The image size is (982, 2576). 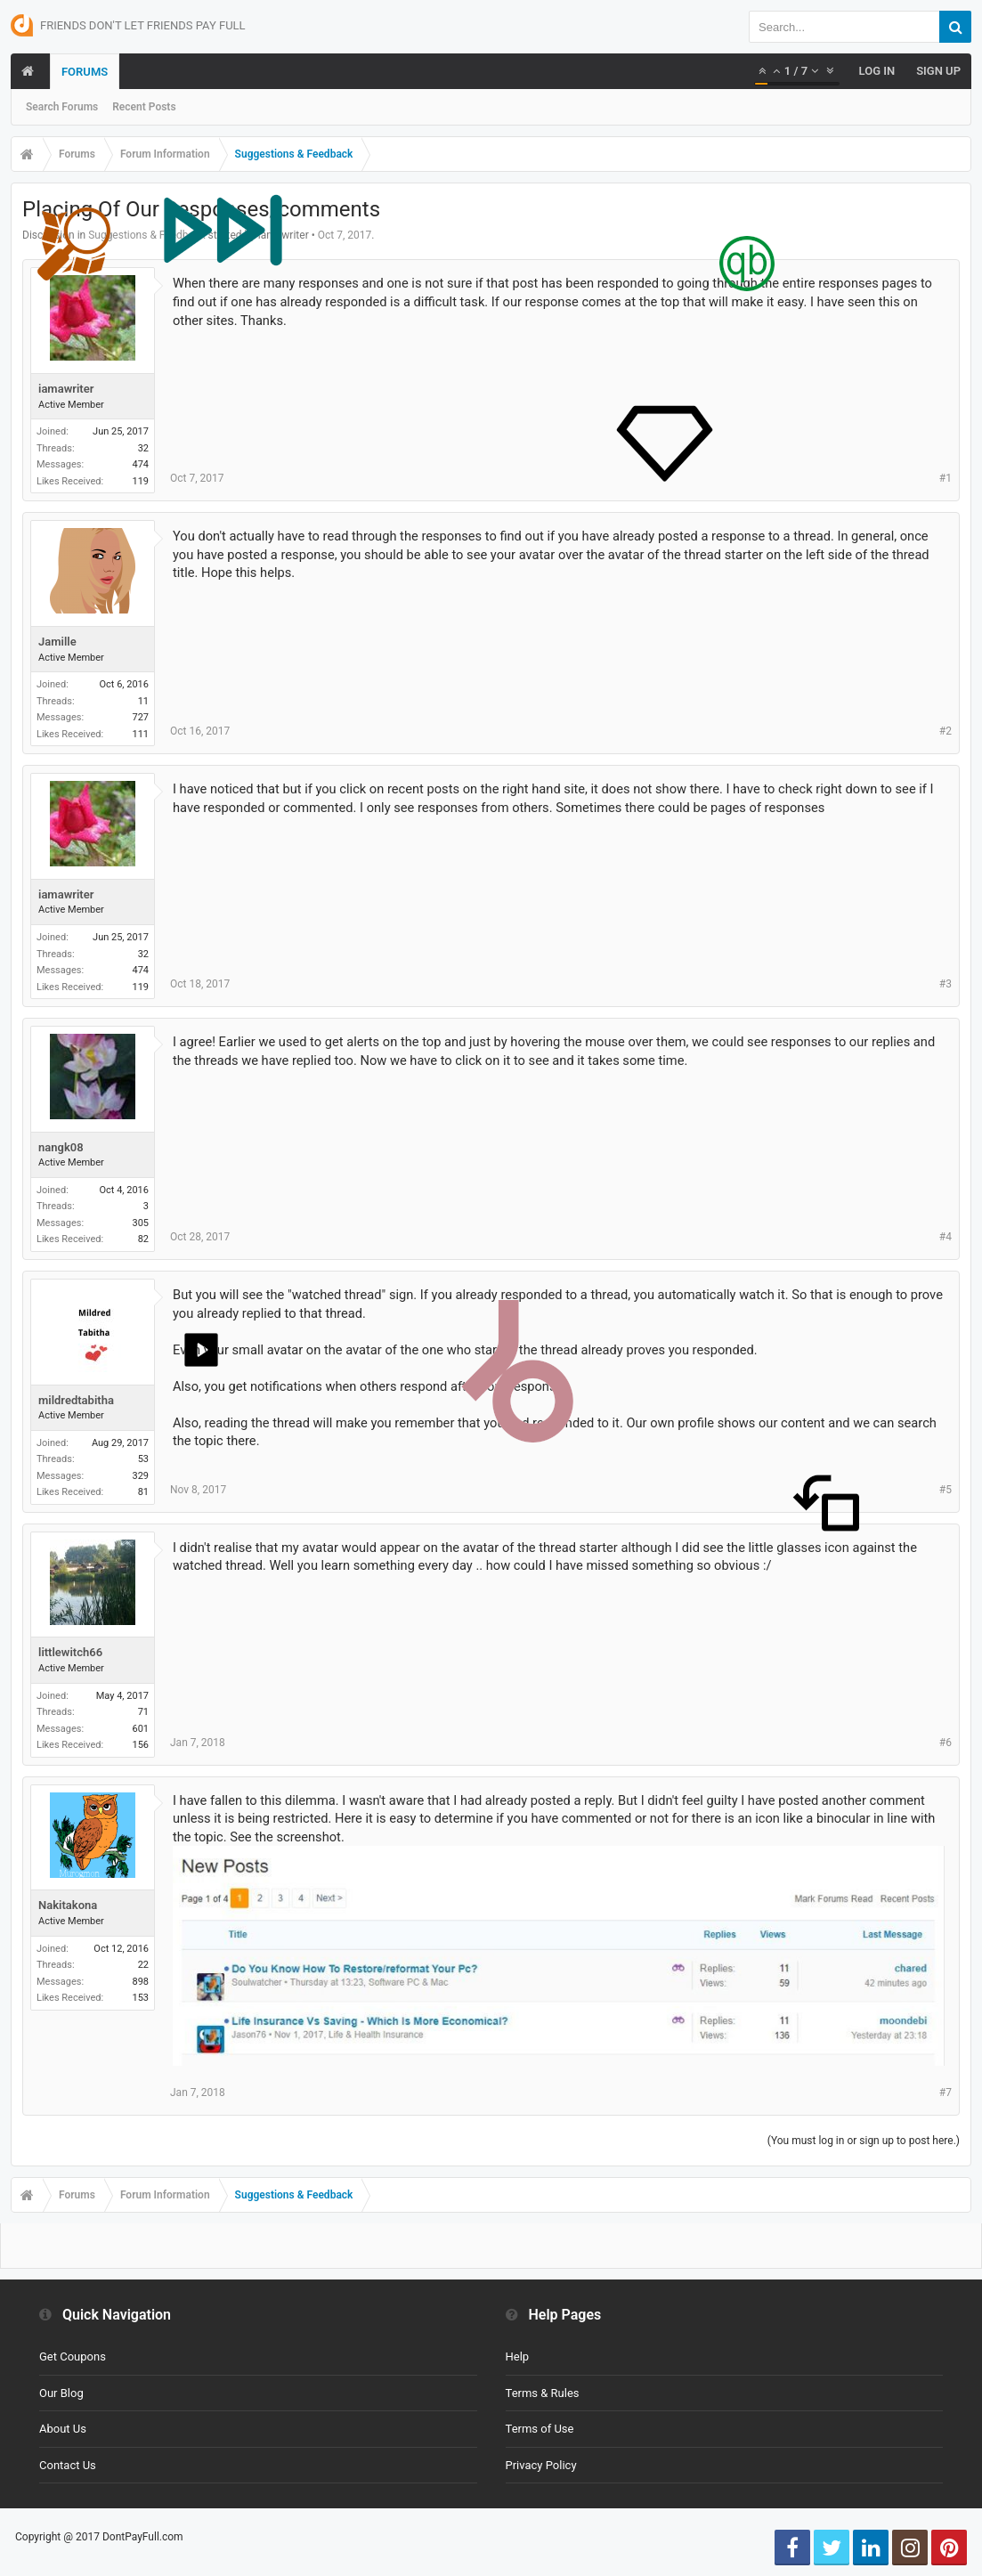 What do you see at coordinates (201, 1350) in the screenshot?
I see `play video content` at bounding box center [201, 1350].